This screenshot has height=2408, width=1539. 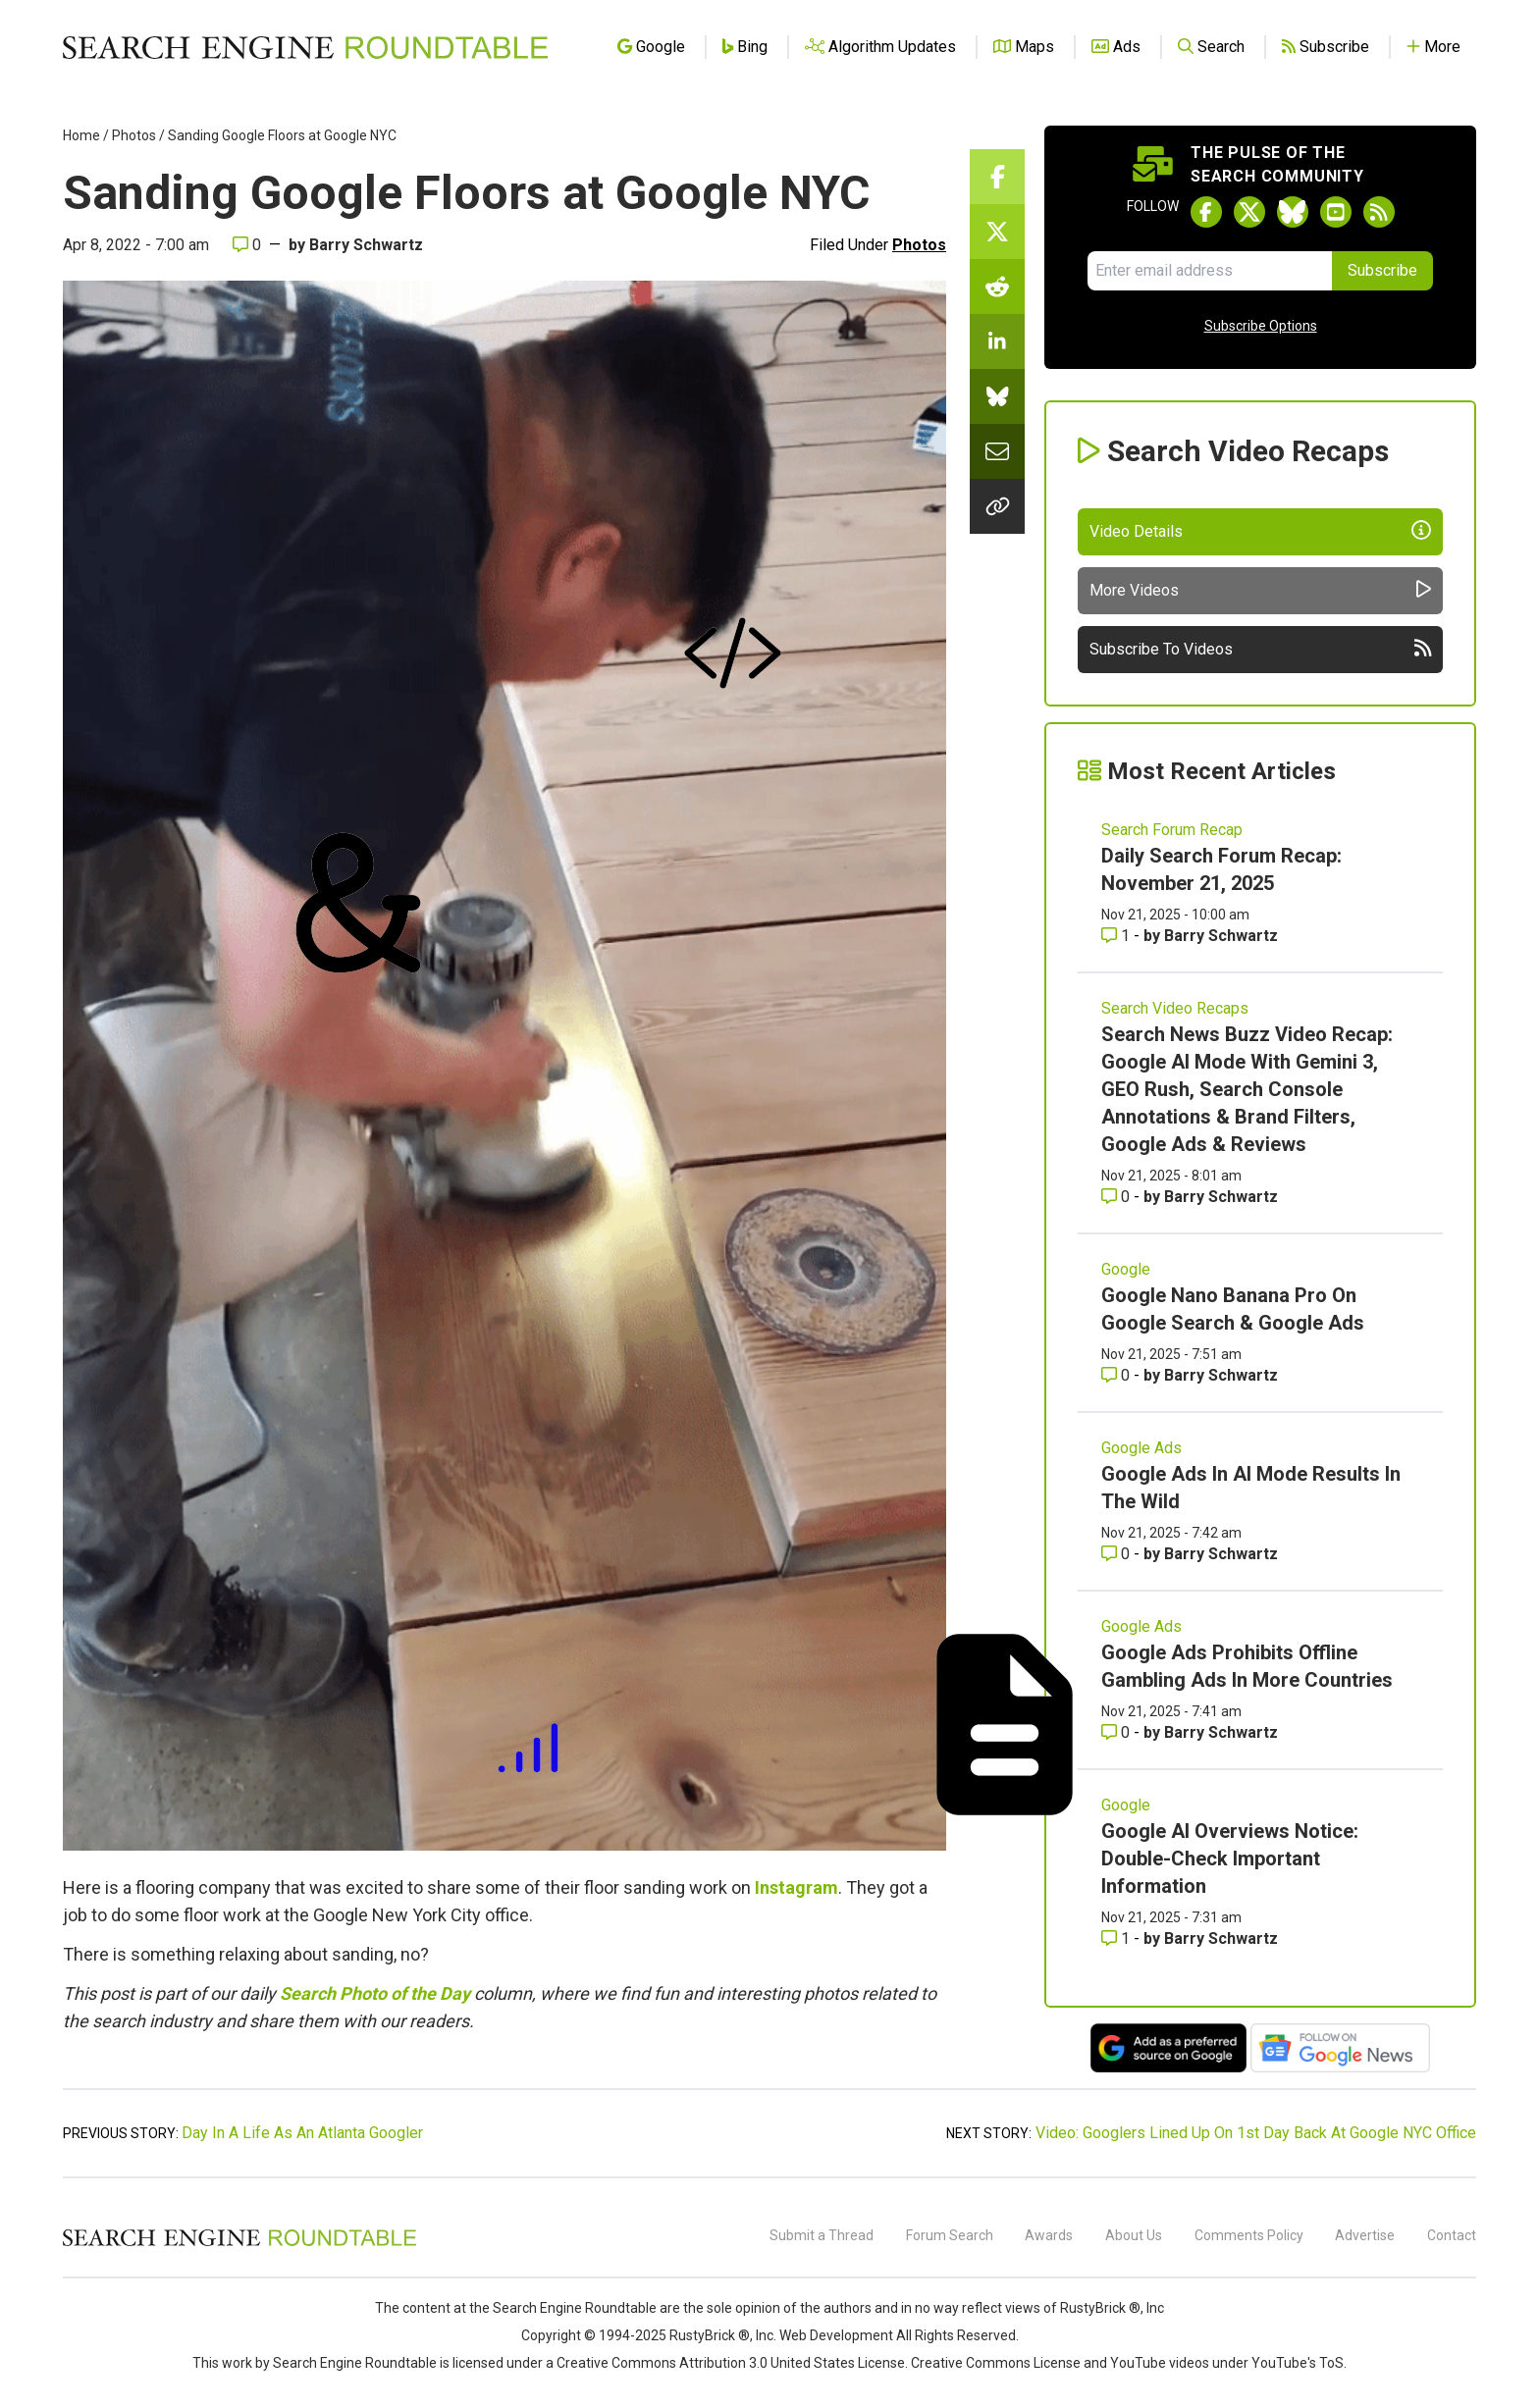 I want to click on indicates strong network or cellular signal strength, so click(x=537, y=1741).